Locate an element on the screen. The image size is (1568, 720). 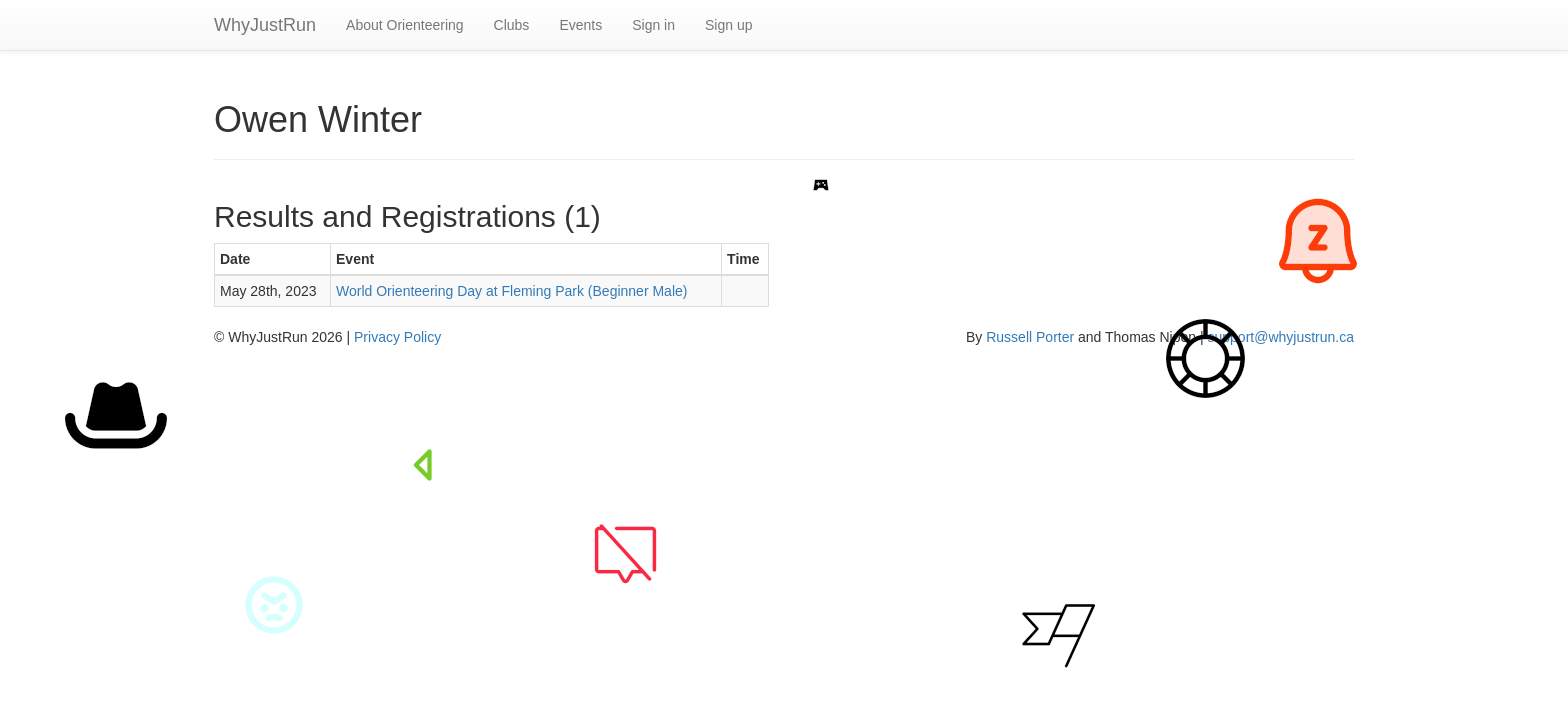
mute notifications while sleeping is located at coordinates (1318, 241).